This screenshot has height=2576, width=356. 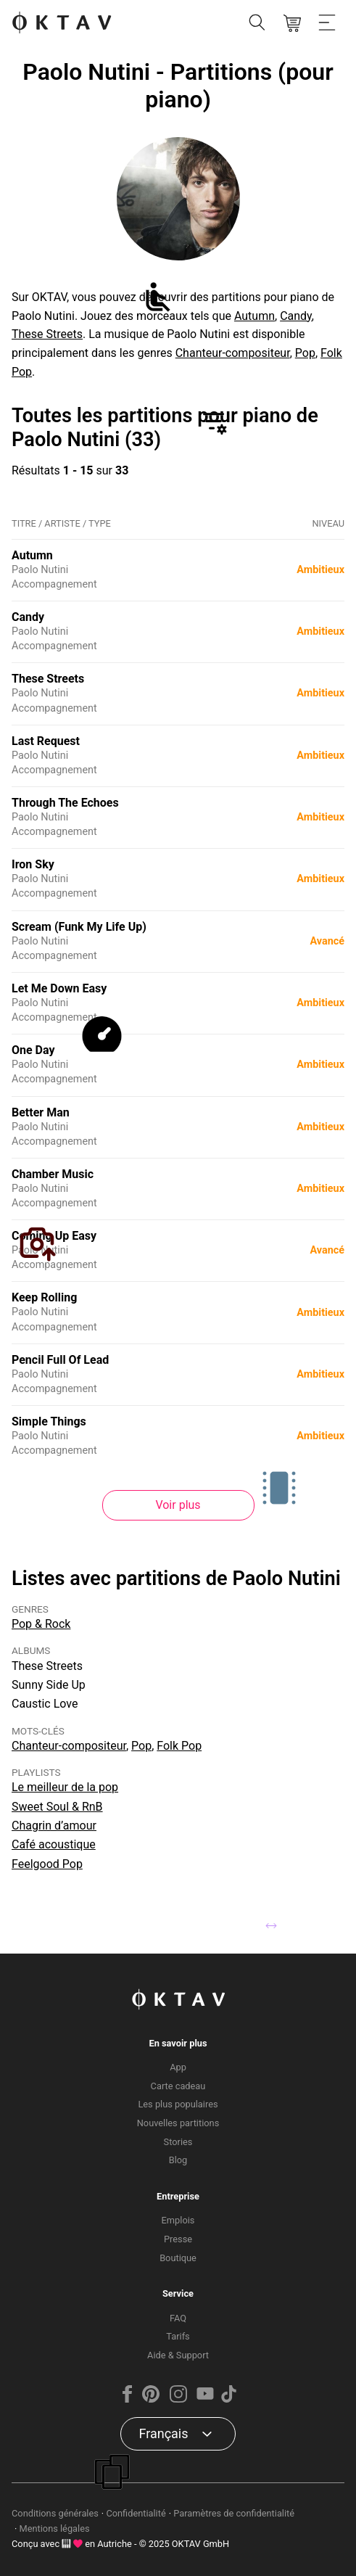 I want to click on upload a photo from your camera, so click(x=37, y=1243).